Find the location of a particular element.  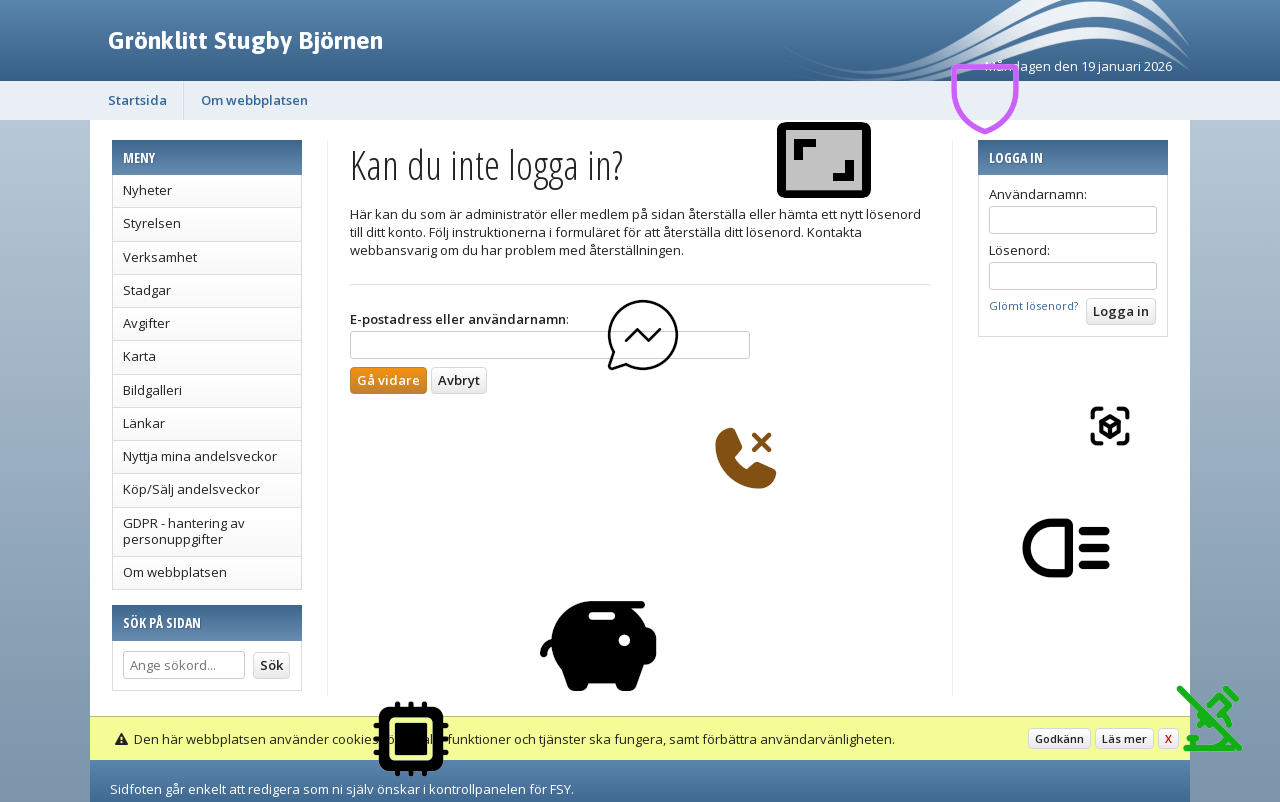

open augmented reality mode is located at coordinates (1110, 426).